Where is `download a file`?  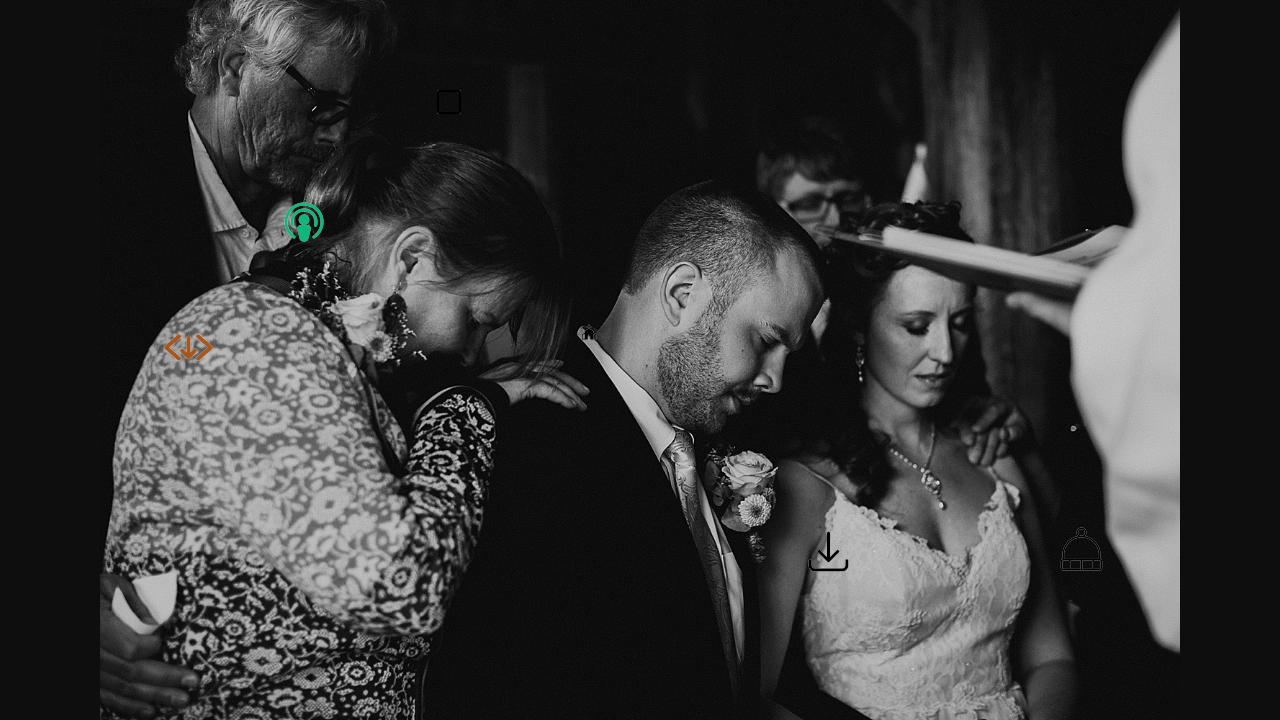 download a file is located at coordinates (828, 551).